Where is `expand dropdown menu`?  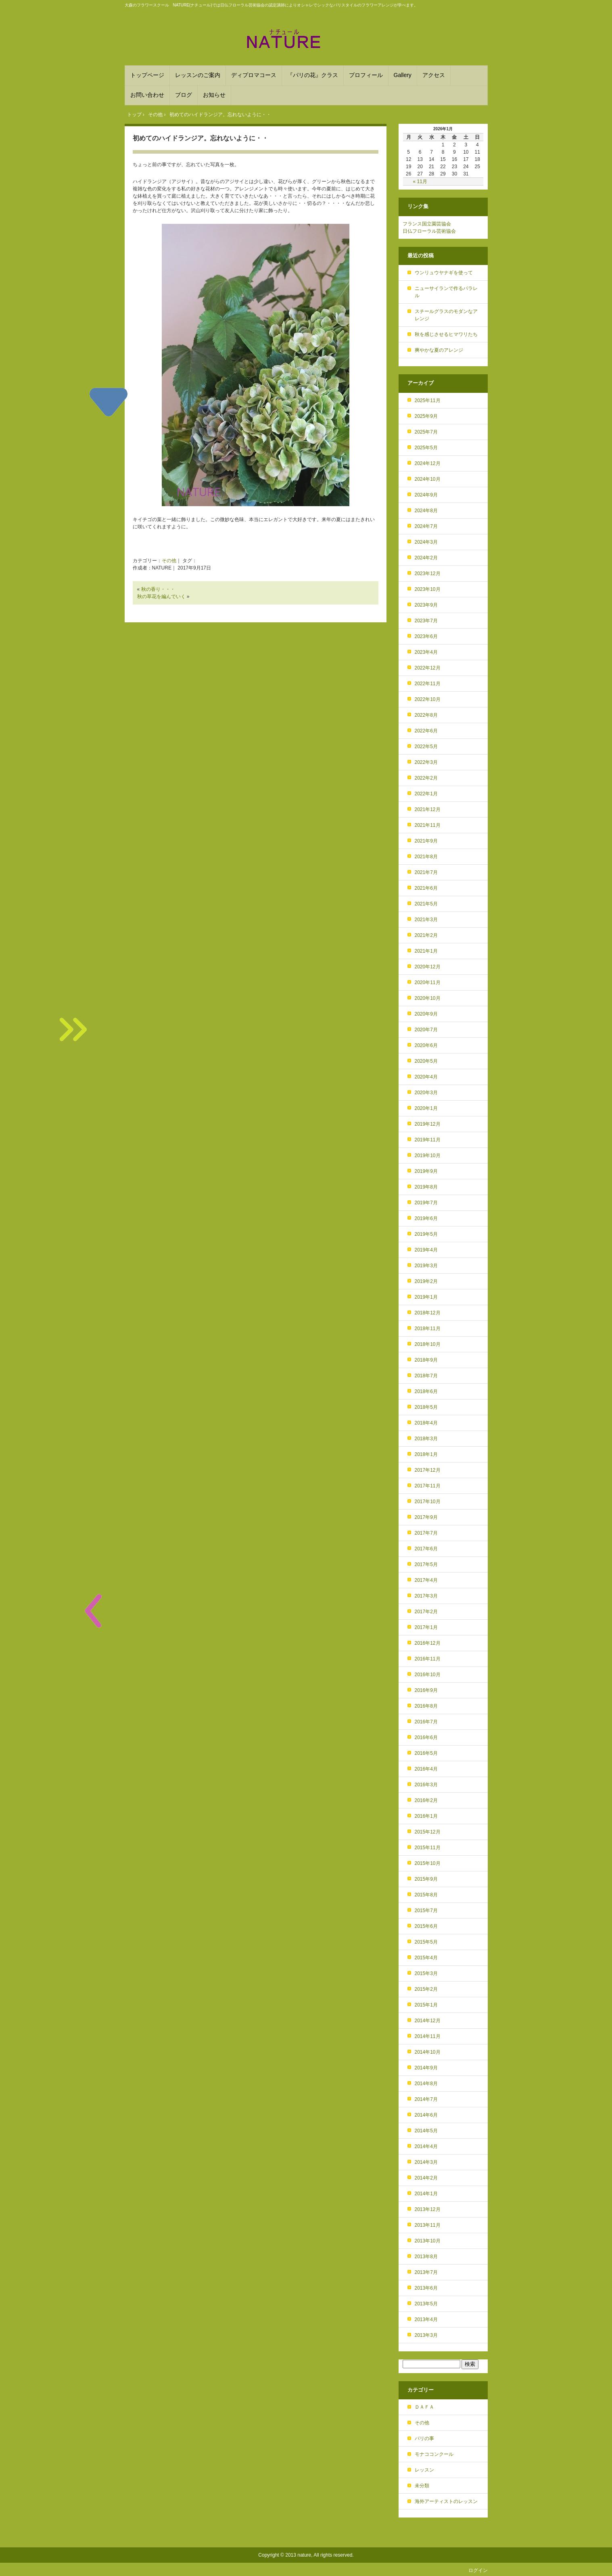
expand dropdown menu is located at coordinates (109, 400).